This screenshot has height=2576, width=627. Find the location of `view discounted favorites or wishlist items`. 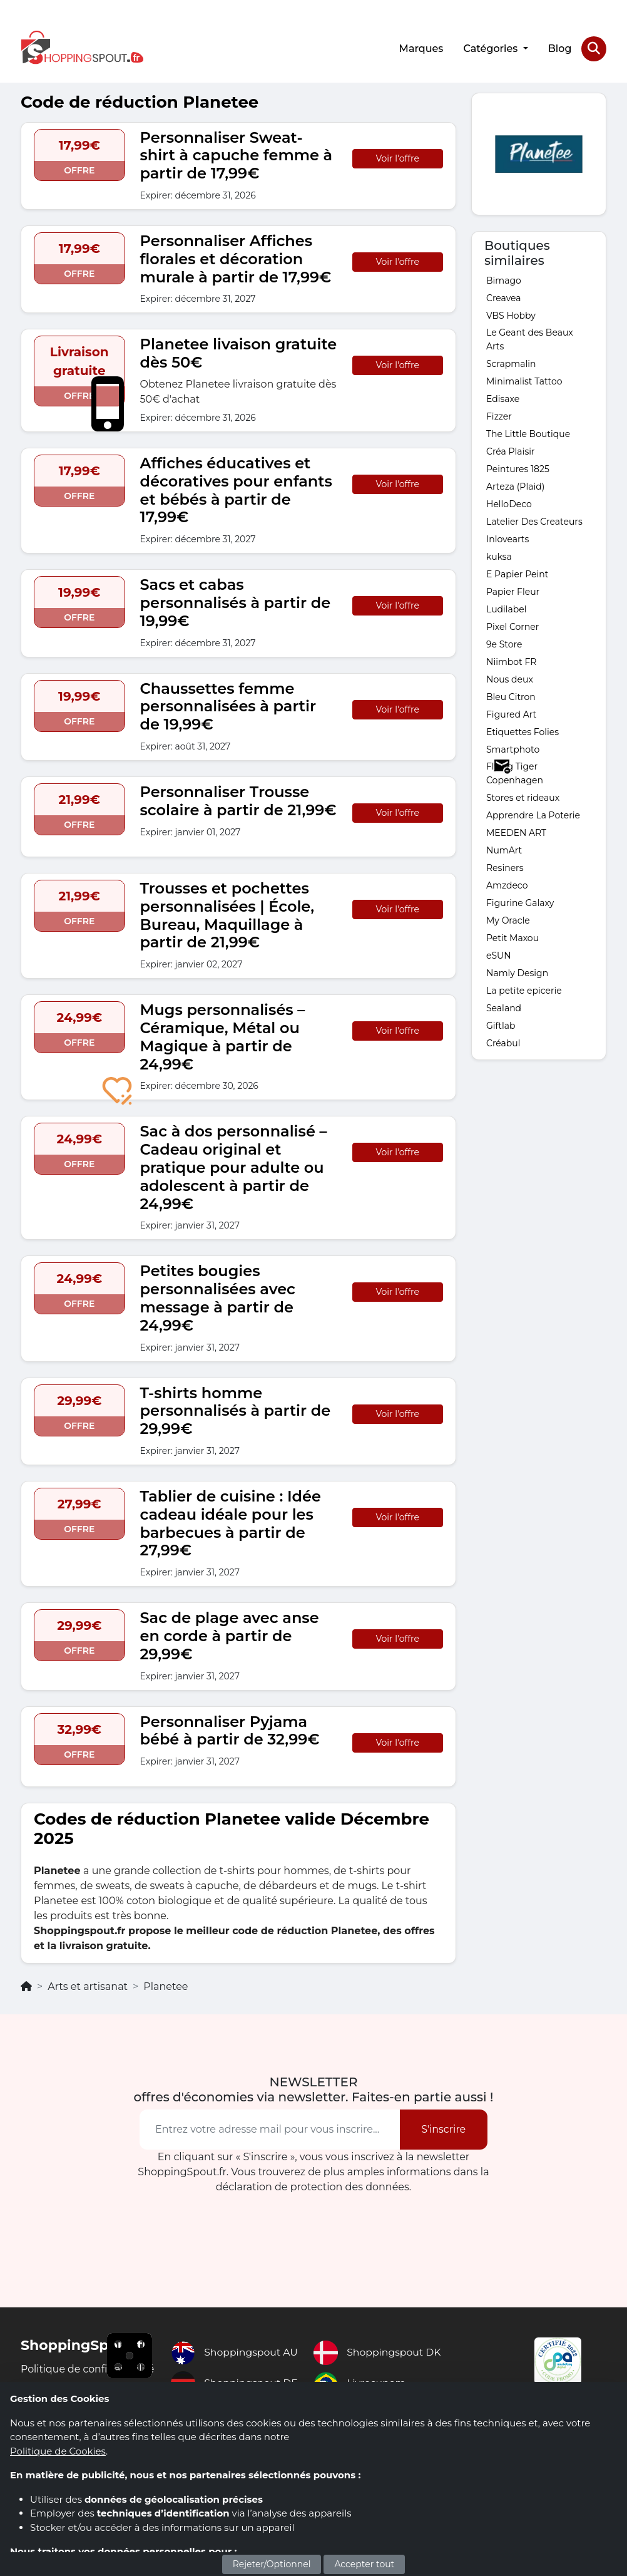

view discounted favorites or wishlist items is located at coordinates (117, 1090).